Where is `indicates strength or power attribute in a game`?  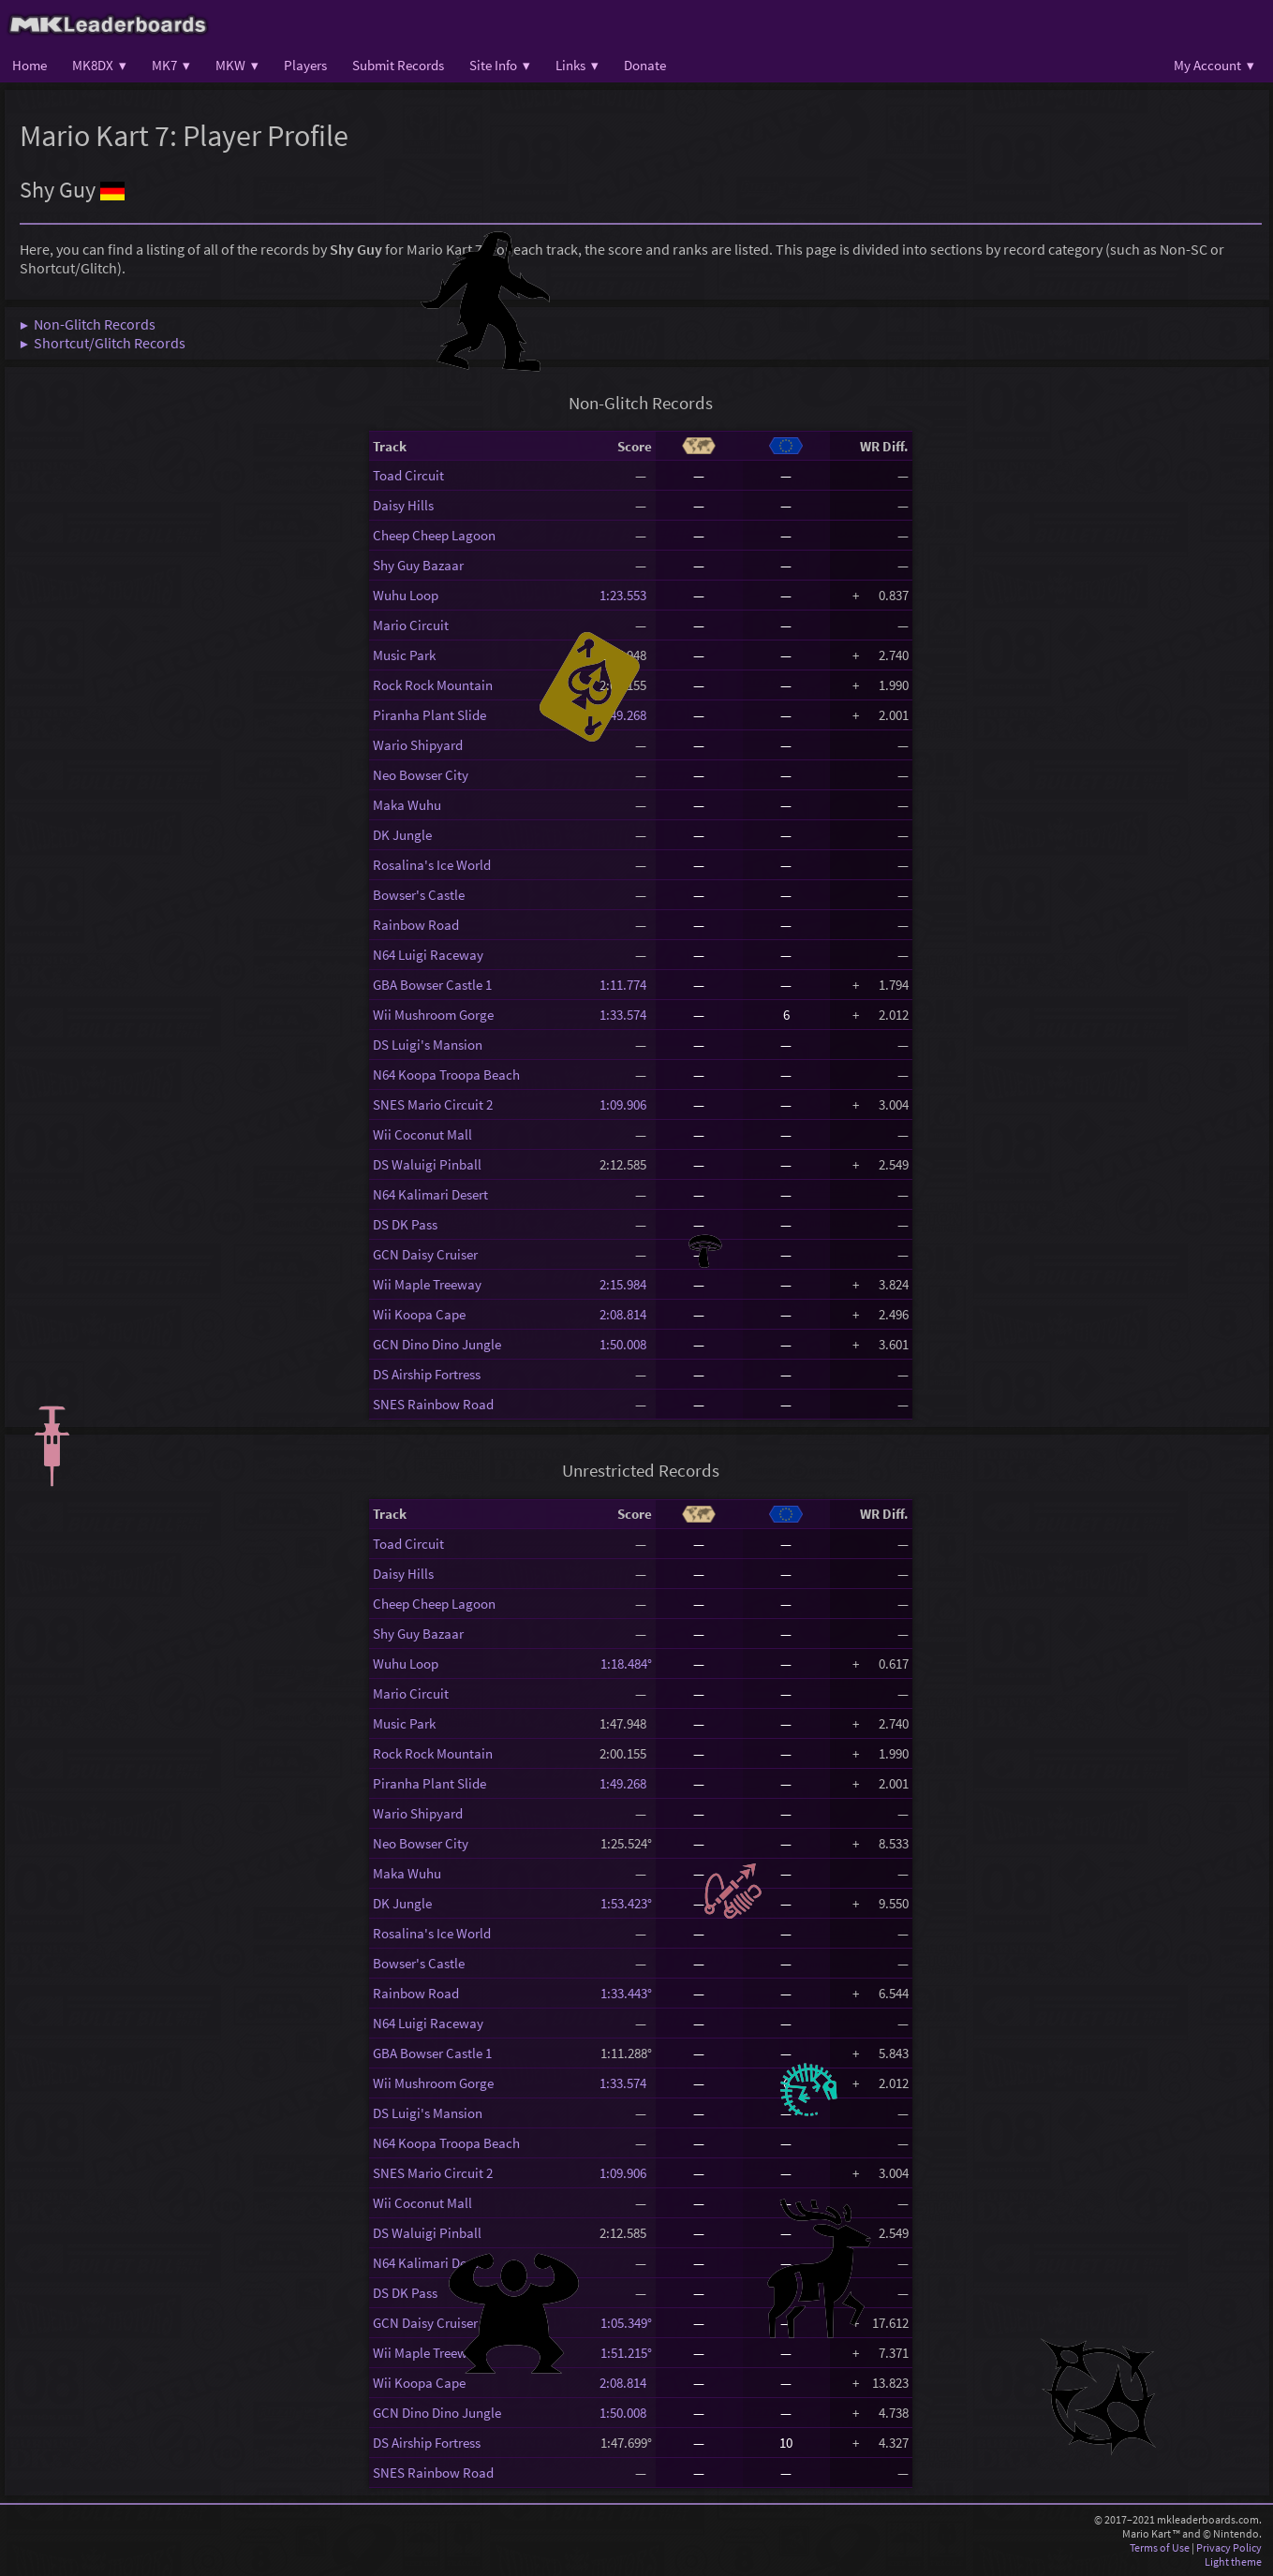 indicates strength or power attribute in a game is located at coordinates (514, 2312).